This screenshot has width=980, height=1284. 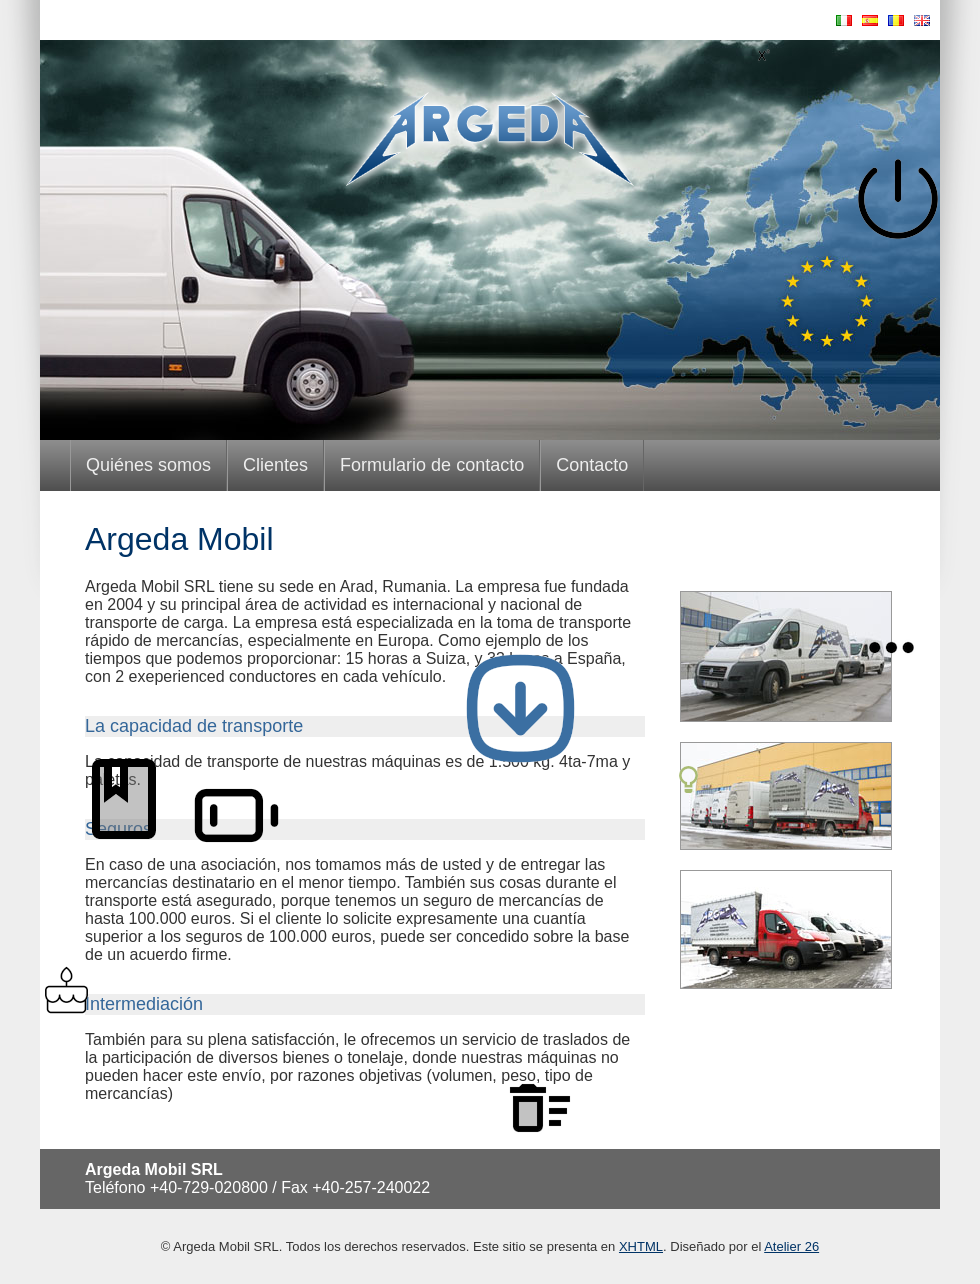 What do you see at coordinates (688, 779) in the screenshot?
I see `access tips or helpful suggestions` at bounding box center [688, 779].